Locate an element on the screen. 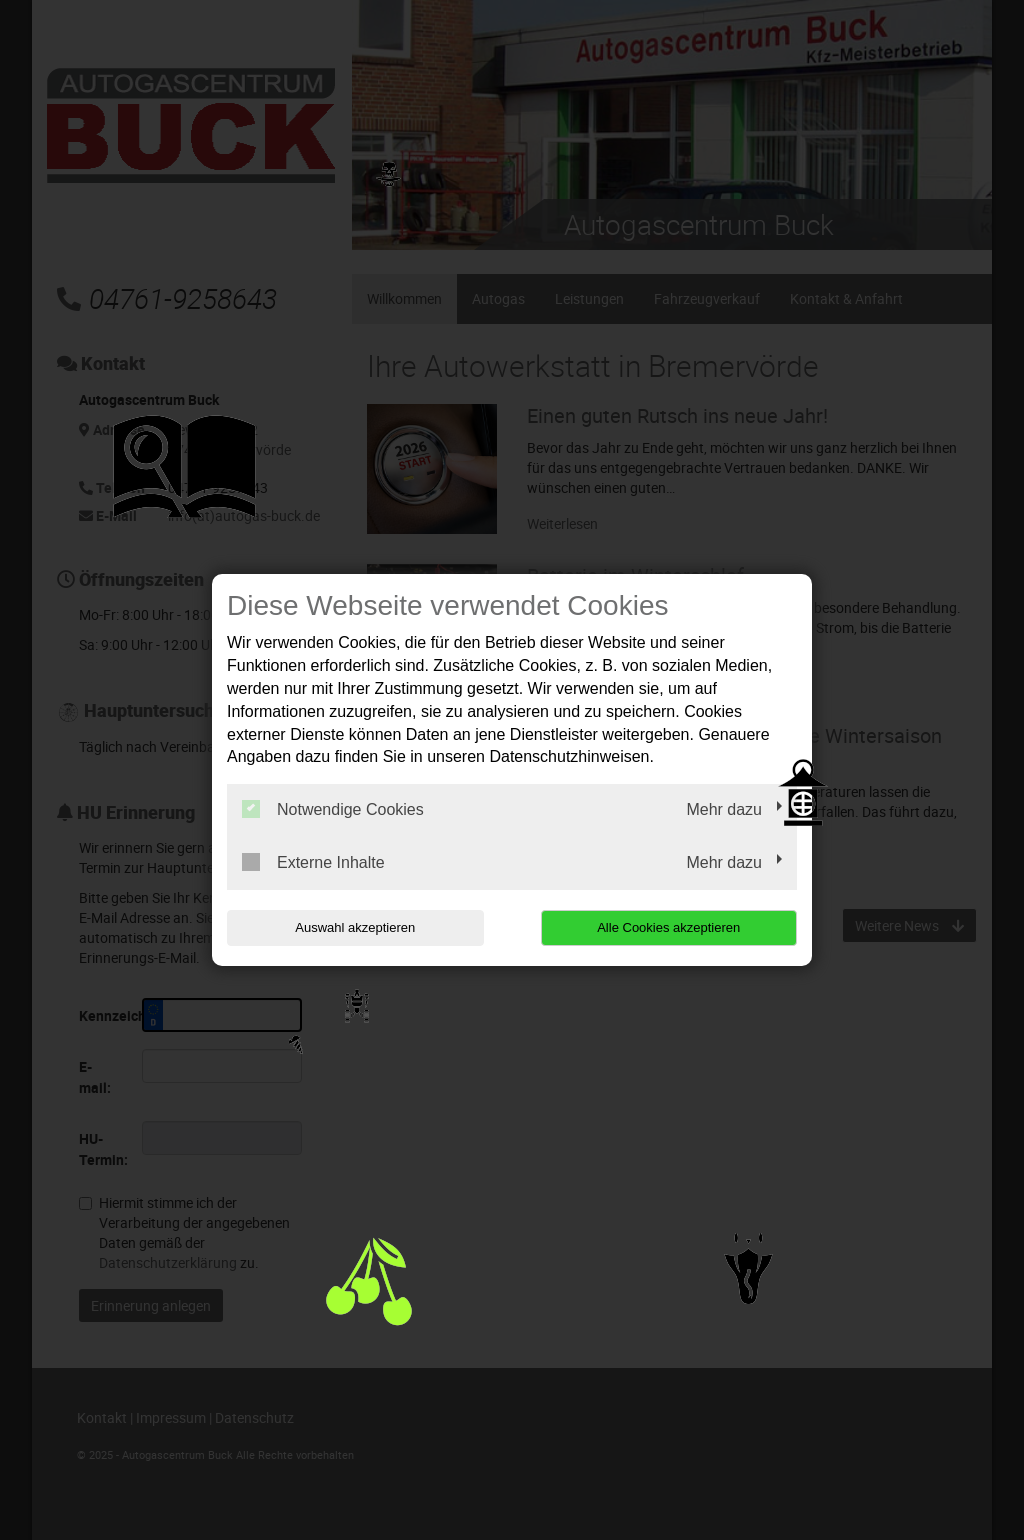 The height and width of the screenshot is (1540, 1024). indicates a critical hit or bite attack ability is located at coordinates (388, 174).